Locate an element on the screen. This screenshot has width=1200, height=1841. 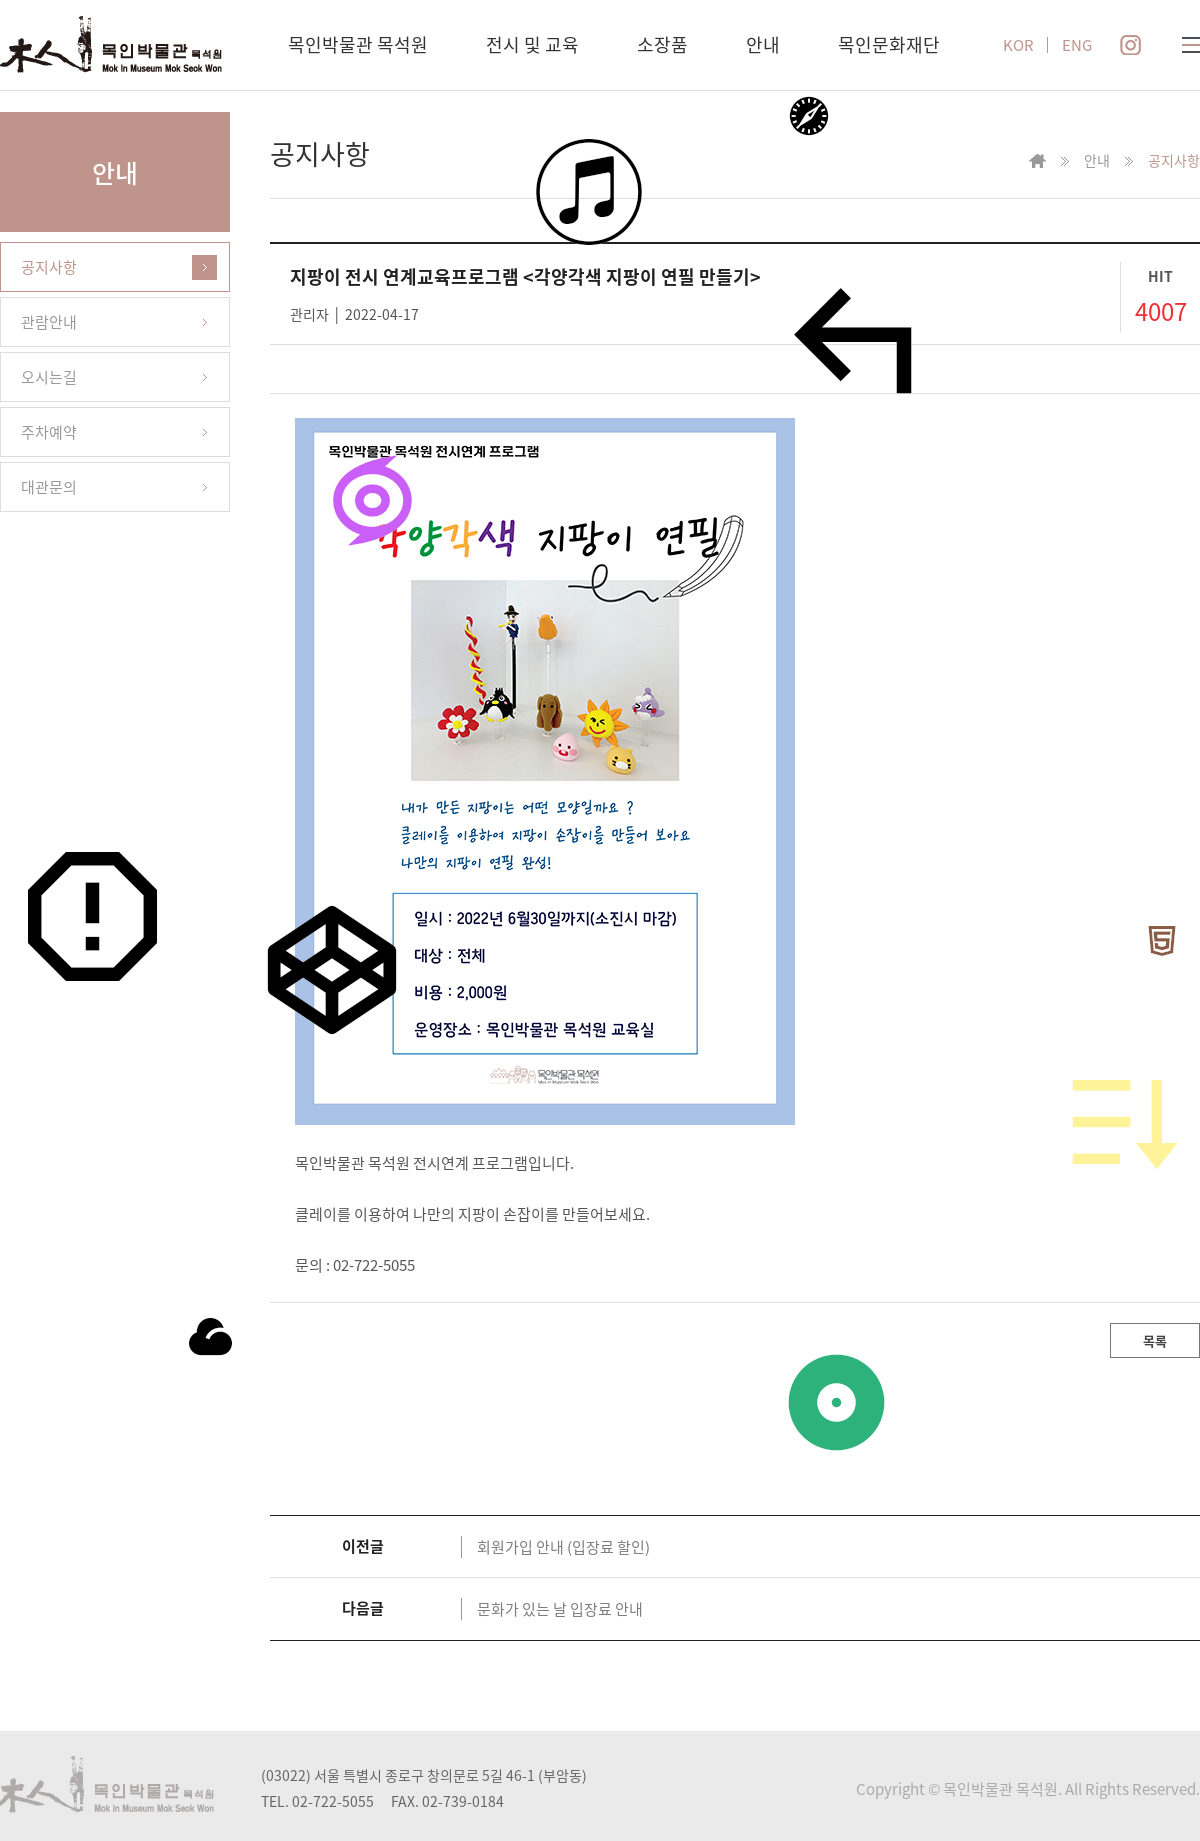
access cloud storage is located at coordinates (210, 1337).